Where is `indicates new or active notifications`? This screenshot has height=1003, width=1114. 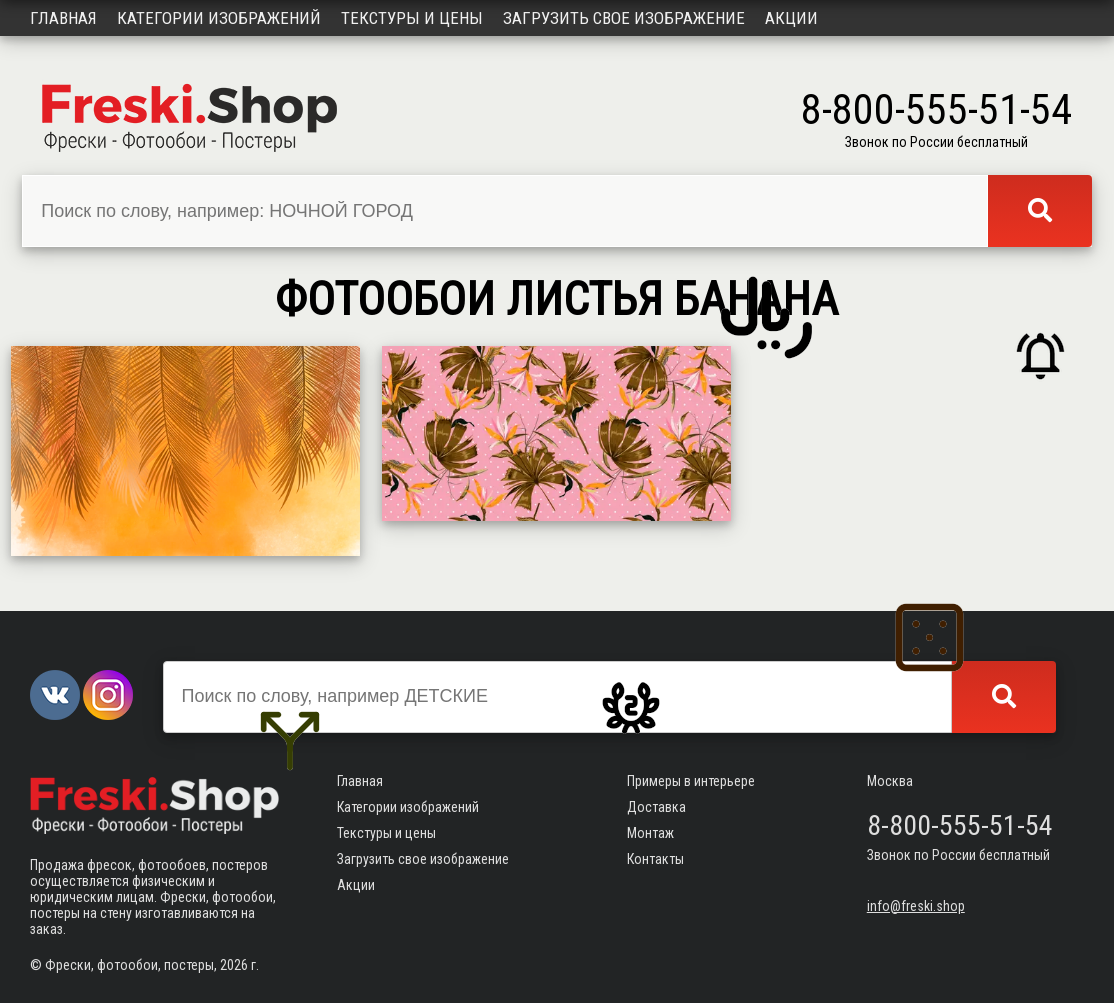 indicates new or active notifications is located at coordinates (1040, 355).